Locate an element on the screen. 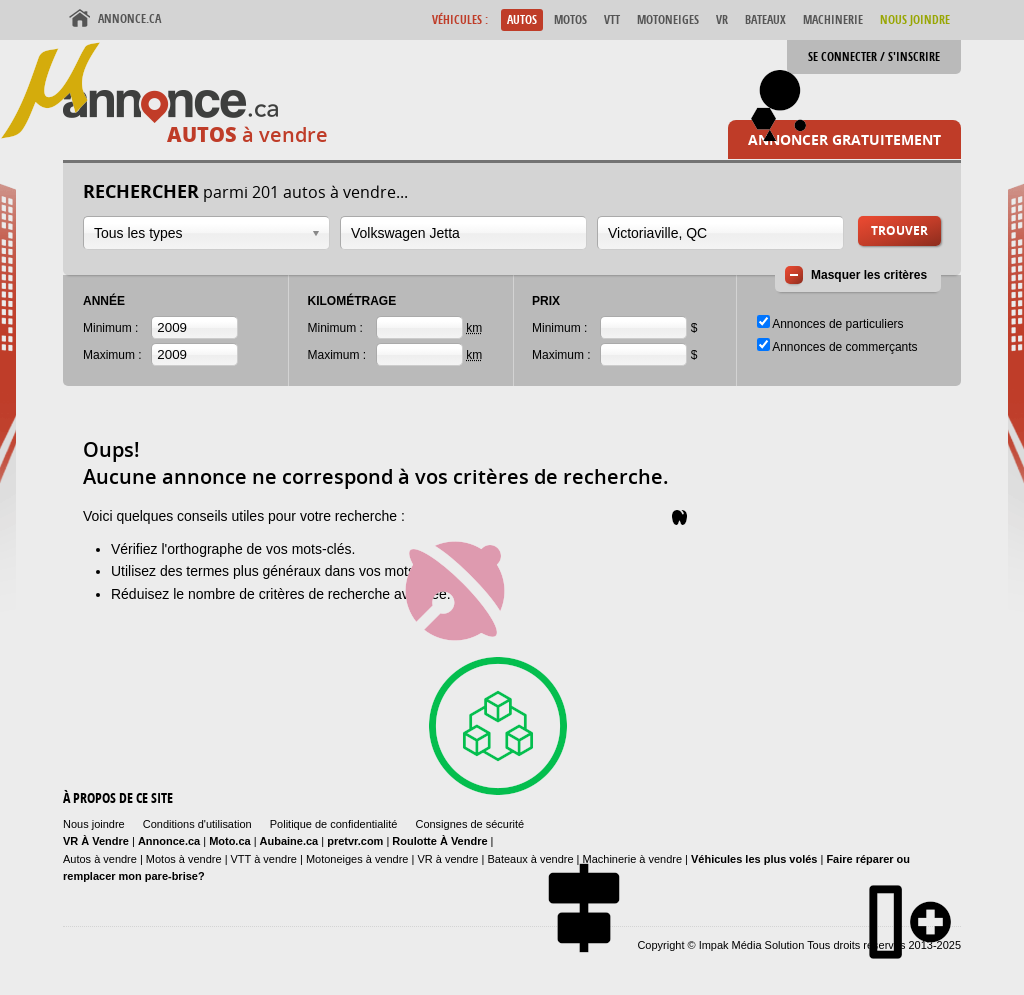  view notifications is located at coordinates (455, 591).